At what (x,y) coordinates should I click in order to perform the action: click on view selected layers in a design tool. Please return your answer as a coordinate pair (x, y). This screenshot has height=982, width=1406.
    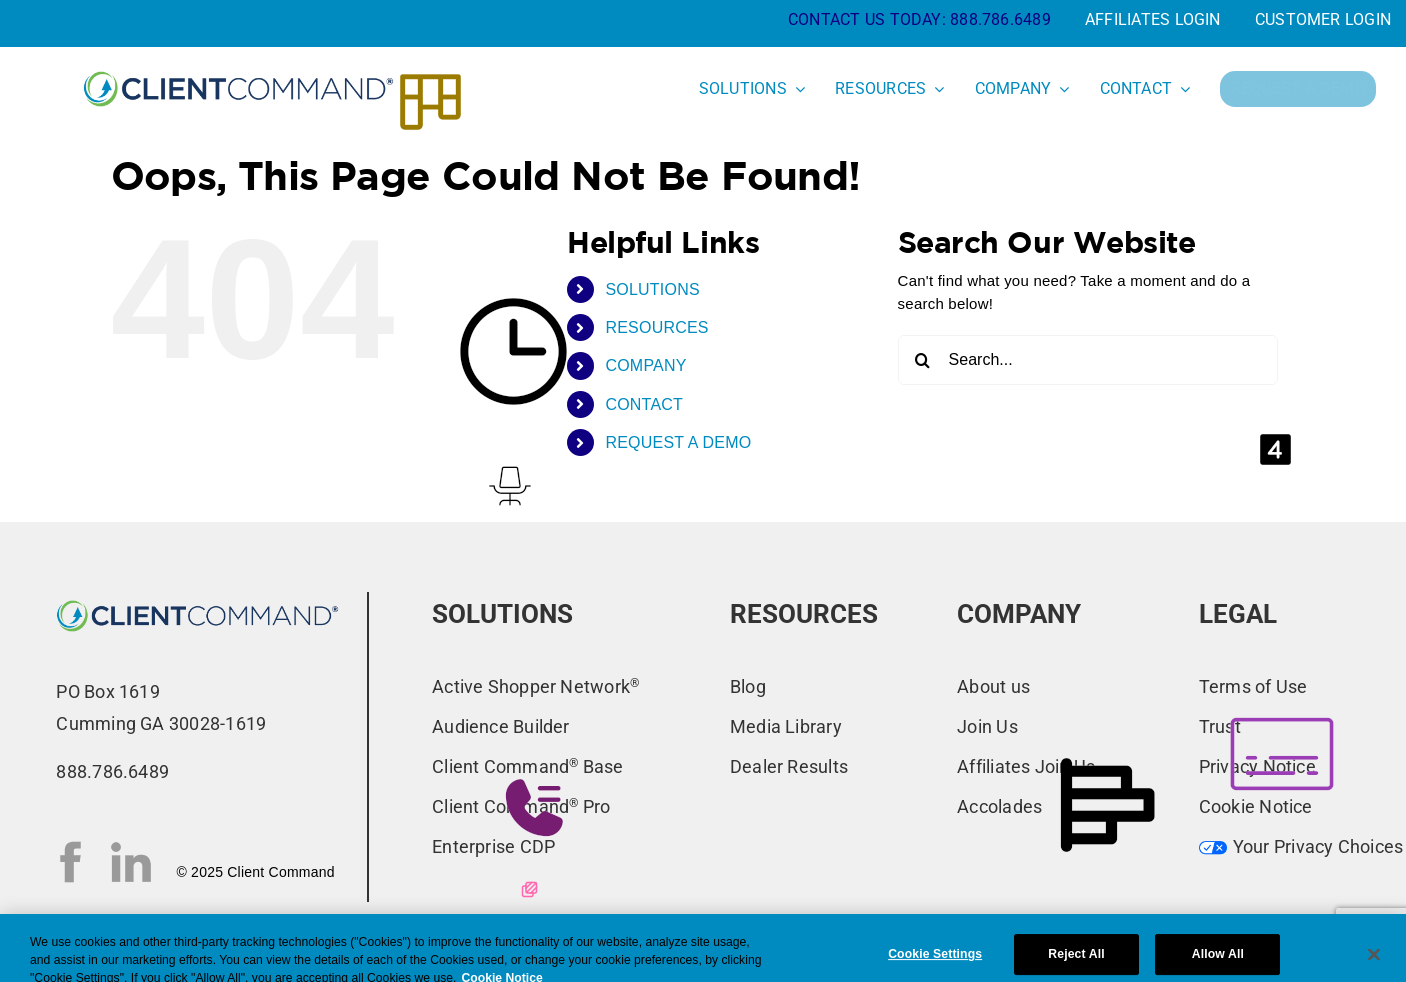
    Looking at the image, I should click on (529, 889).